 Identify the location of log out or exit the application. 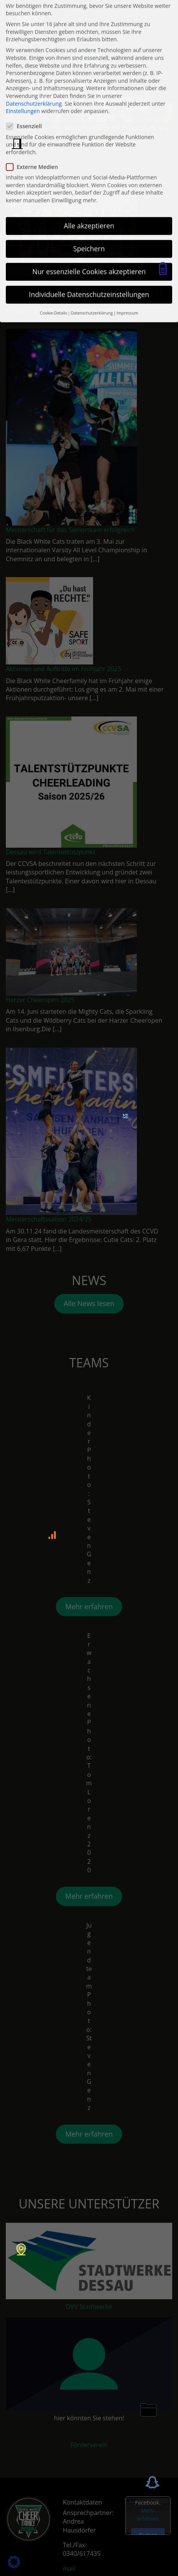
(17, 144).